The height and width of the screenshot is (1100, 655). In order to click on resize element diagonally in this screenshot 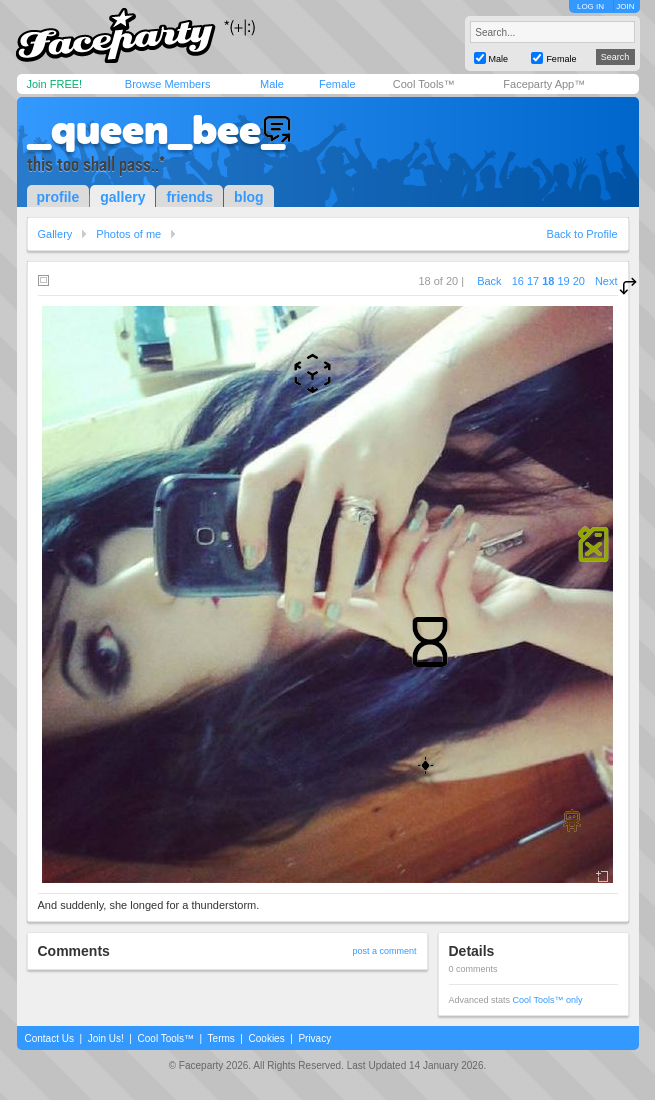, I will do `click(628, 286)`.